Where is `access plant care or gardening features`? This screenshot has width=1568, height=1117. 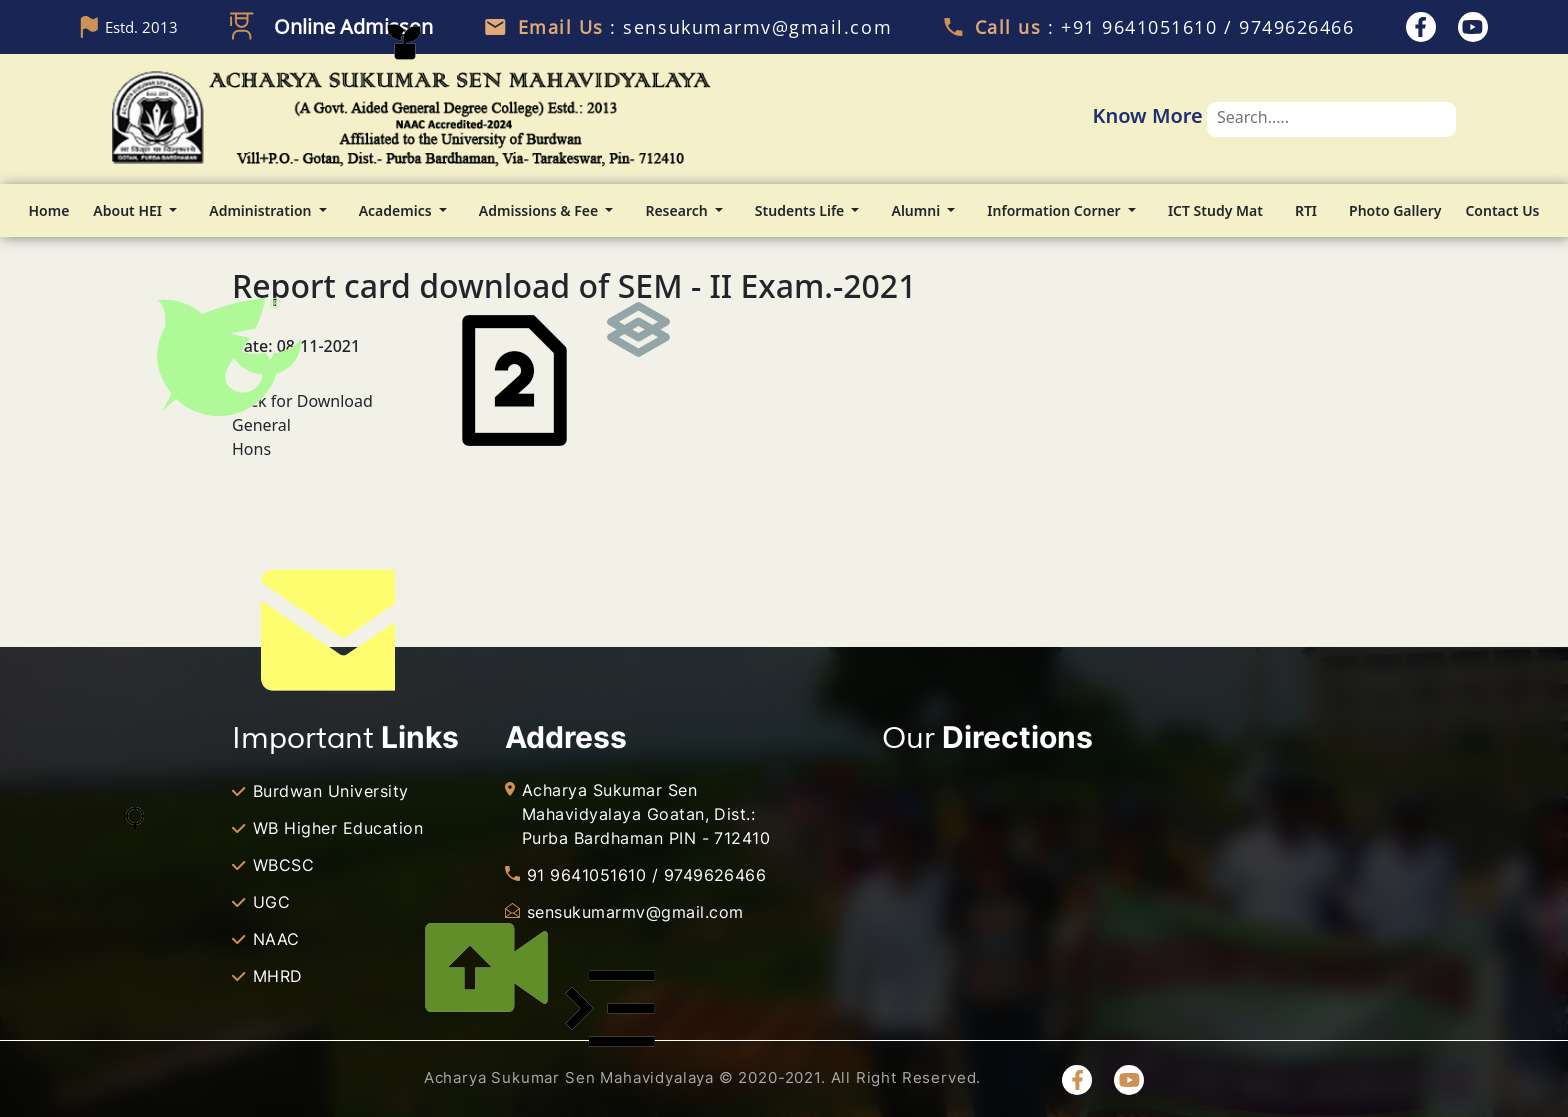 access plant care or gardening features is located at coordinates (405, 42).